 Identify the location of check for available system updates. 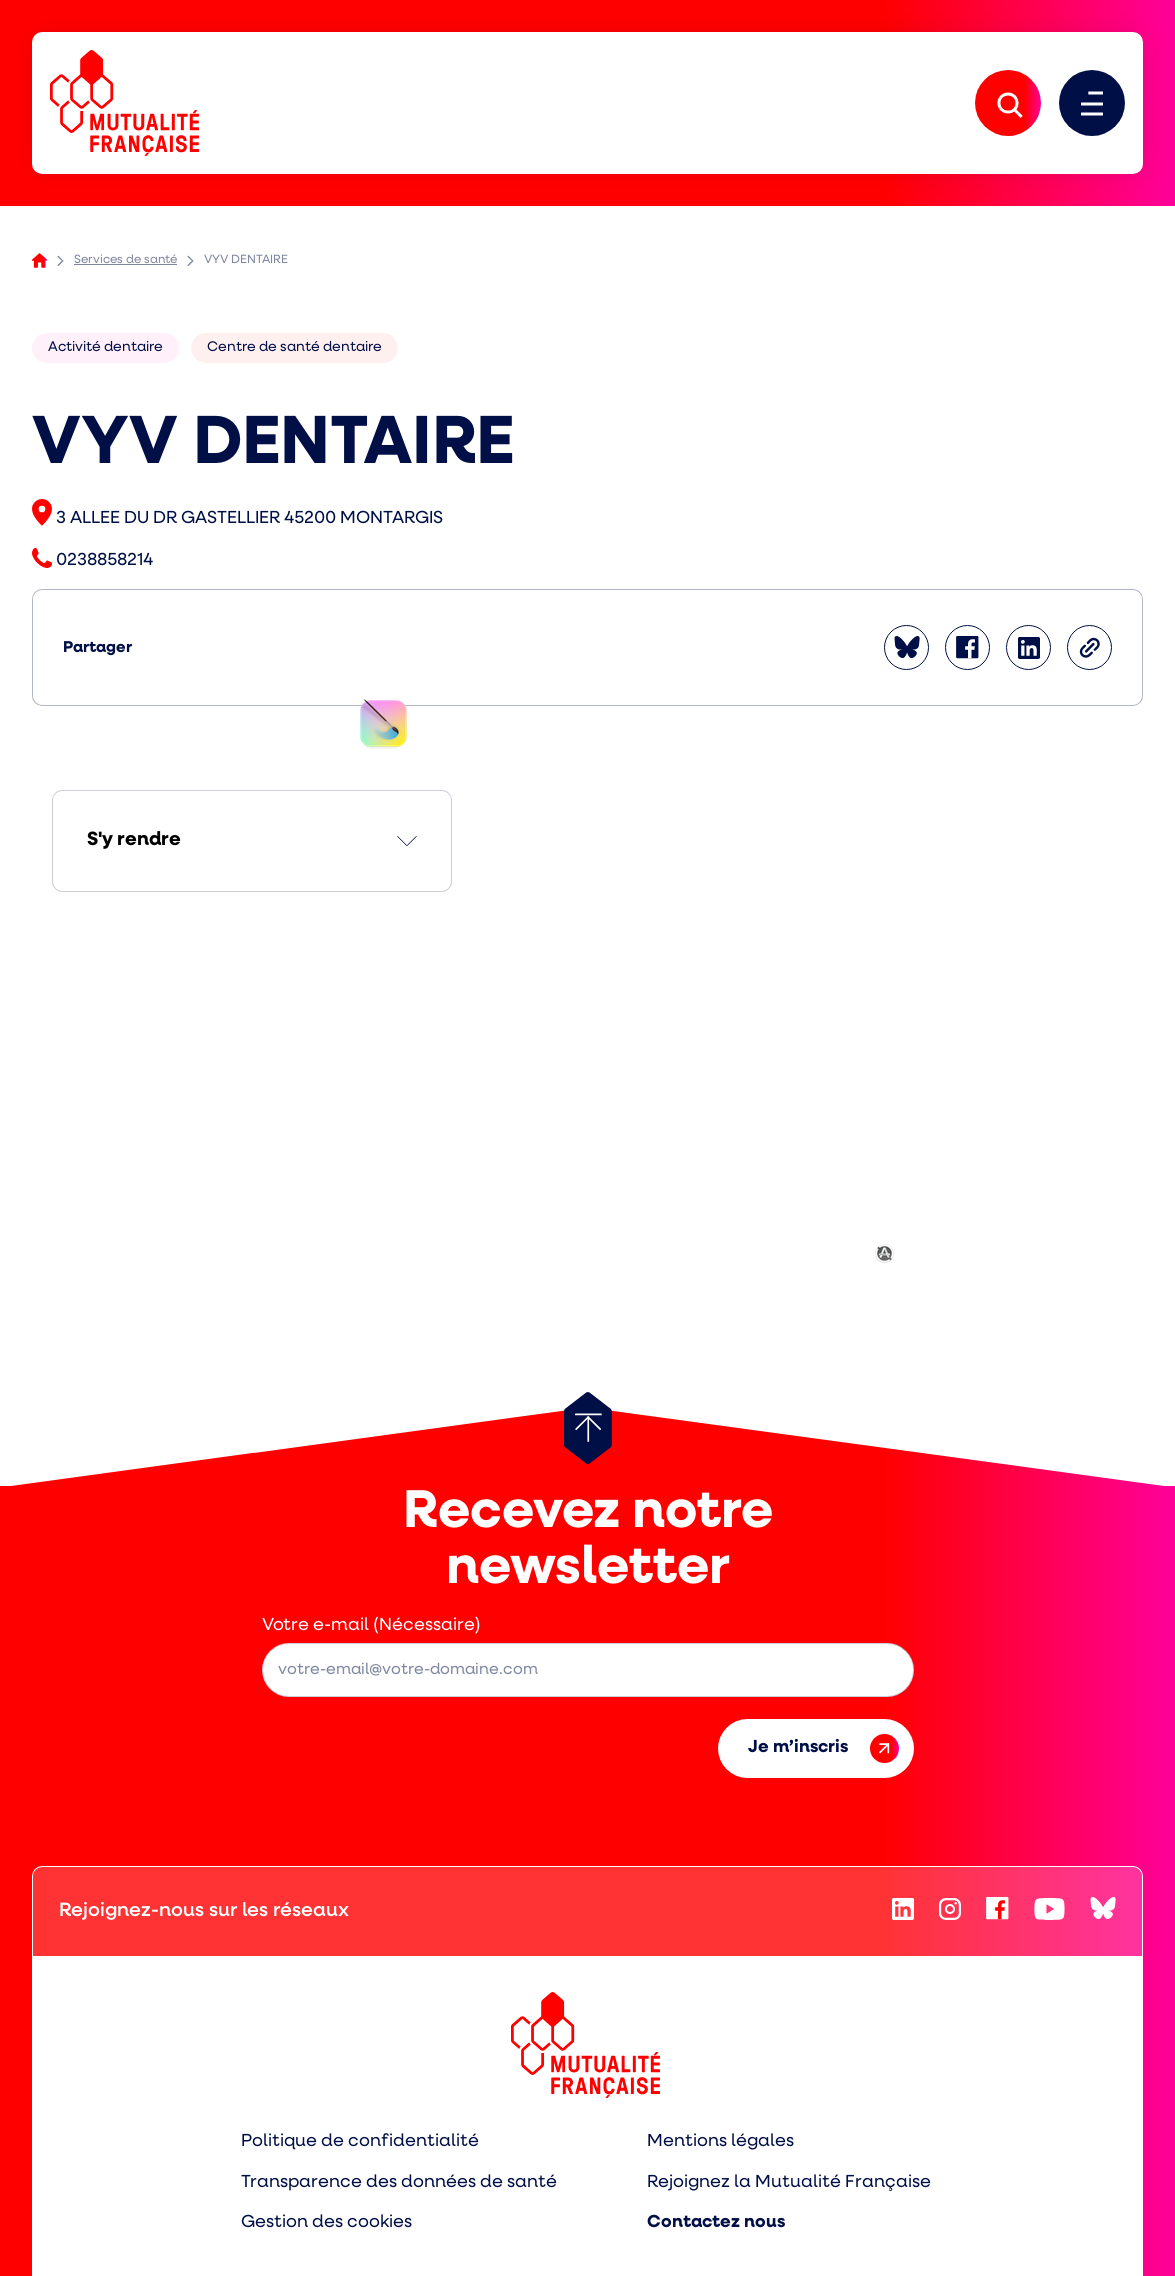
(884, 1253).